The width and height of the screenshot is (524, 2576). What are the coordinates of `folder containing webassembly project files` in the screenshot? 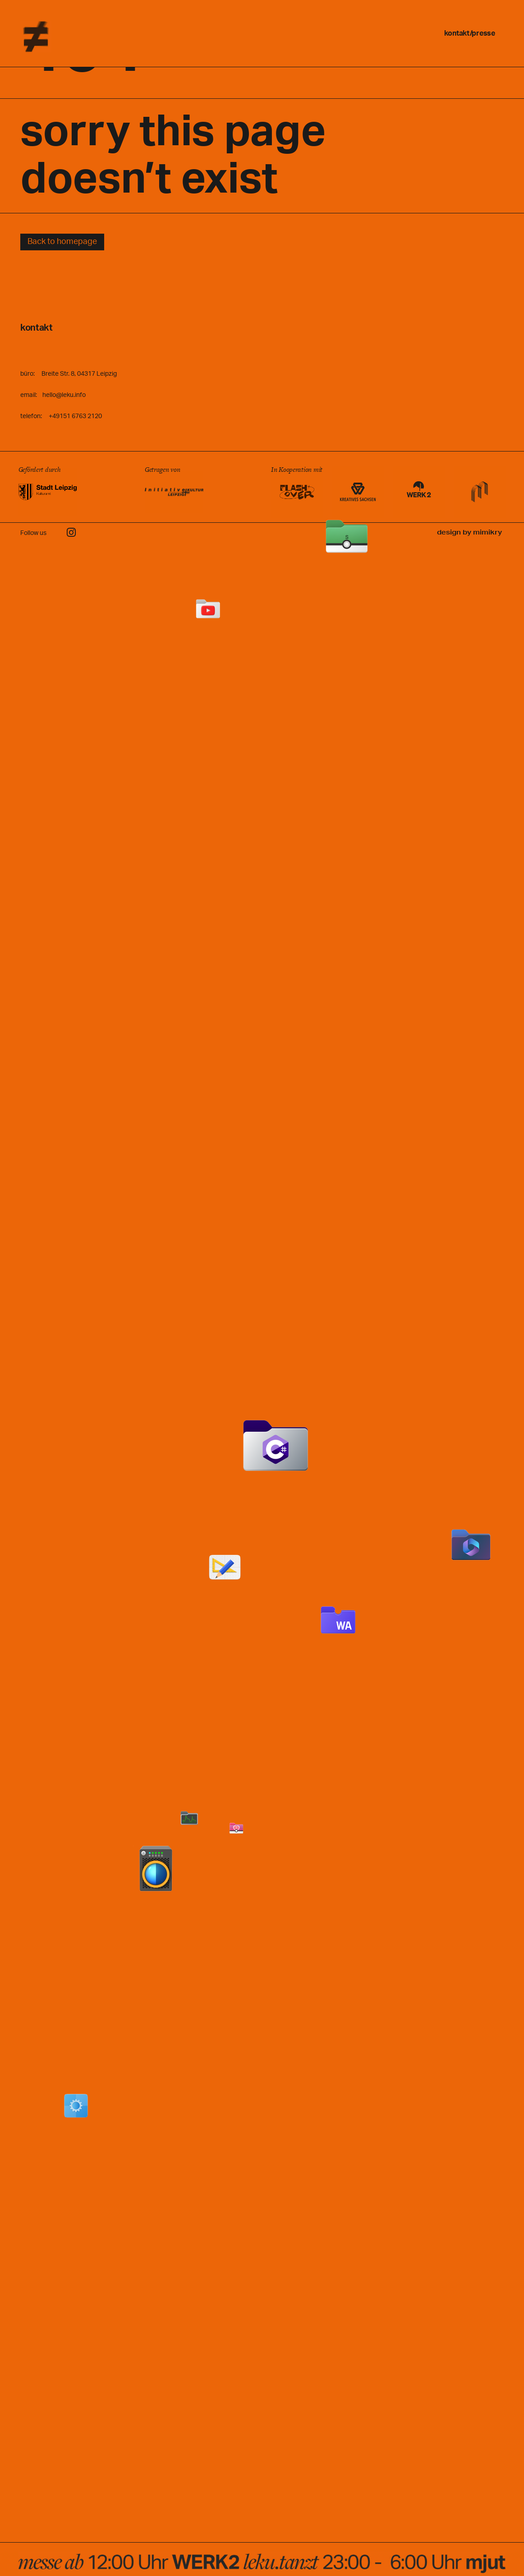 It's located at (338, 1621).